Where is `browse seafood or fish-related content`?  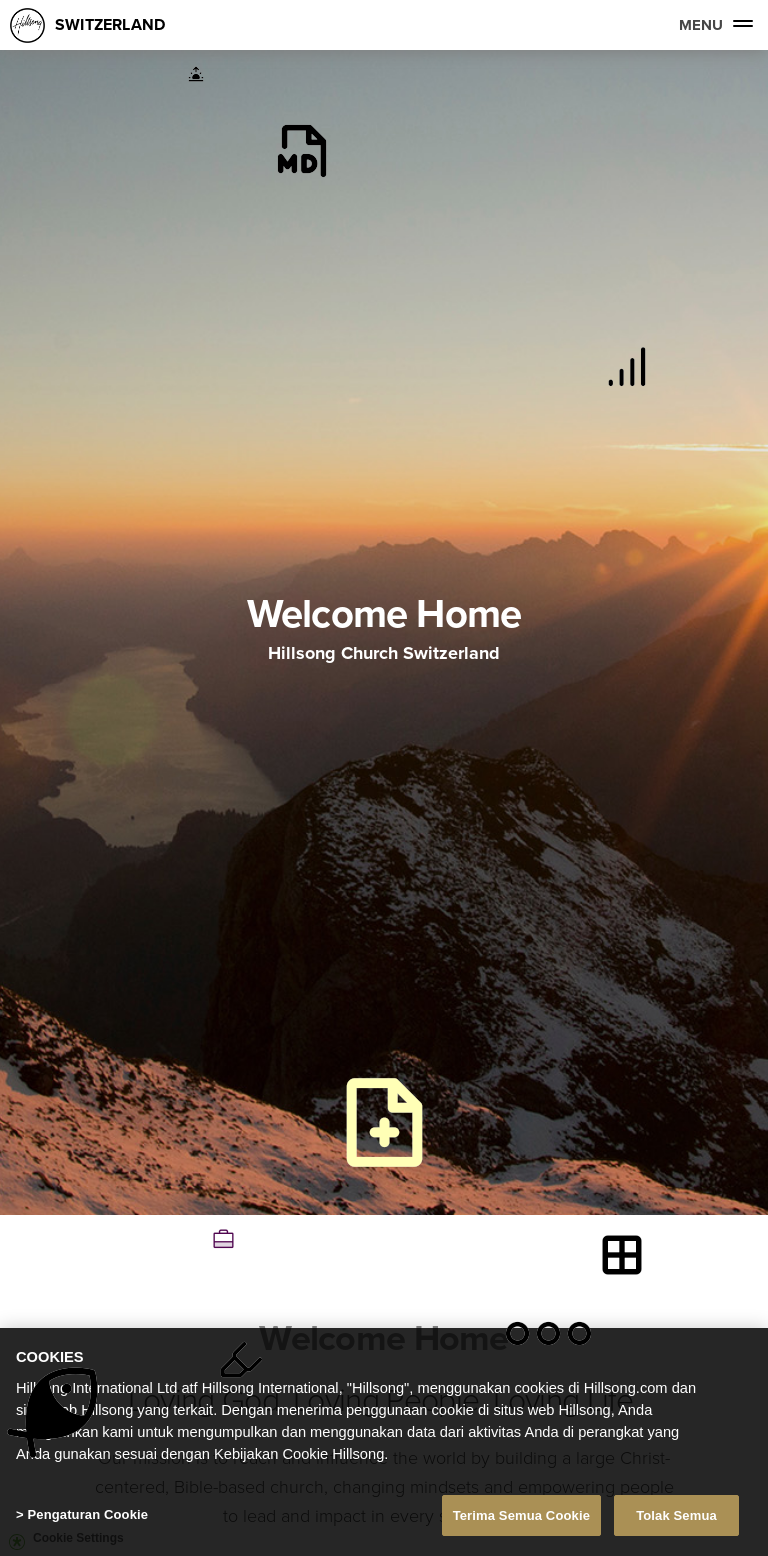
browse seafood or fish-related content is located at coordinates (55, 1409).